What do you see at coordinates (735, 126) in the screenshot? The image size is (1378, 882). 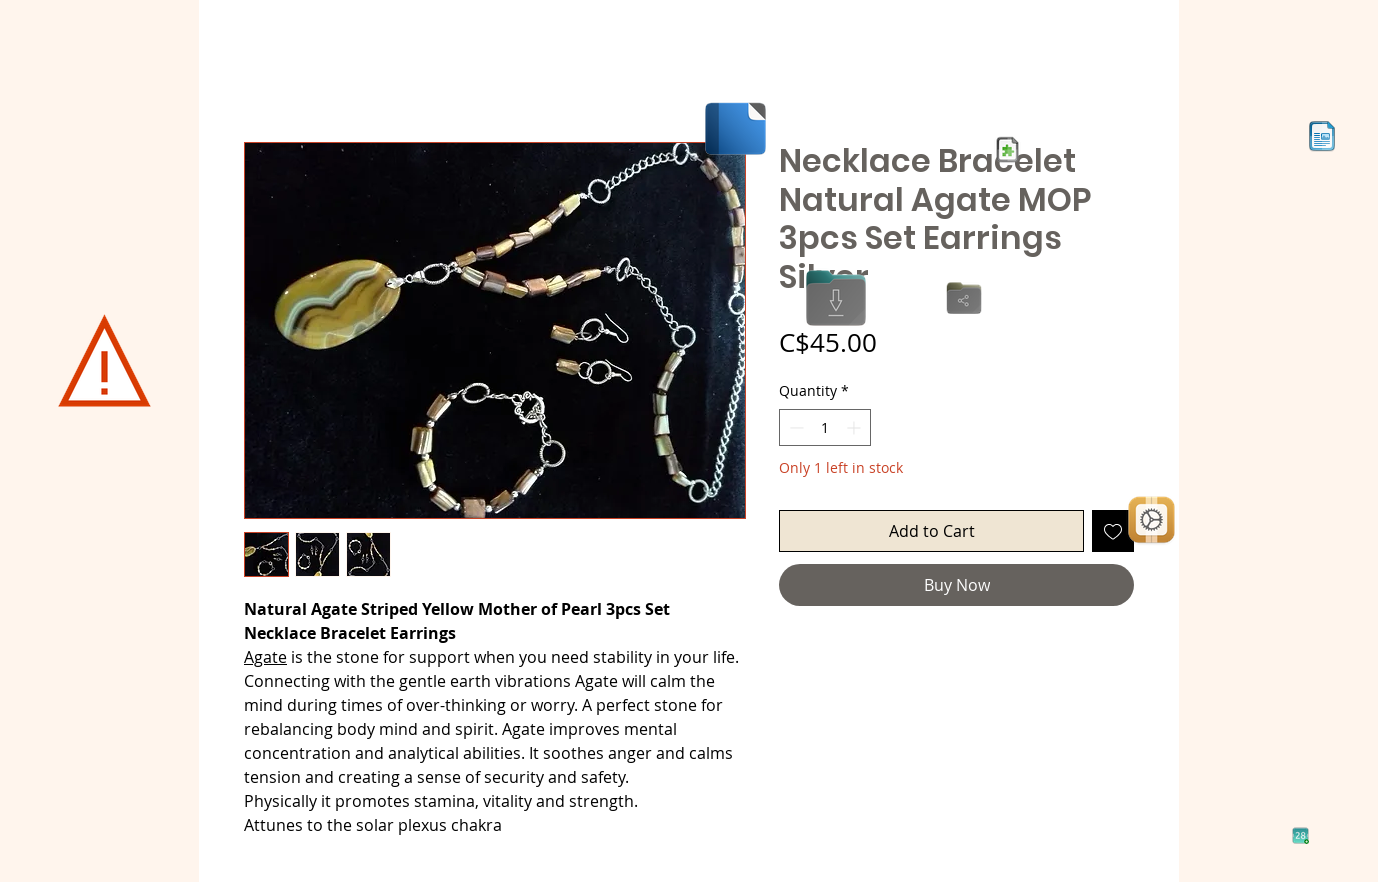 I see `change desktop wallpaper settings` at bounding box center [735, 126].